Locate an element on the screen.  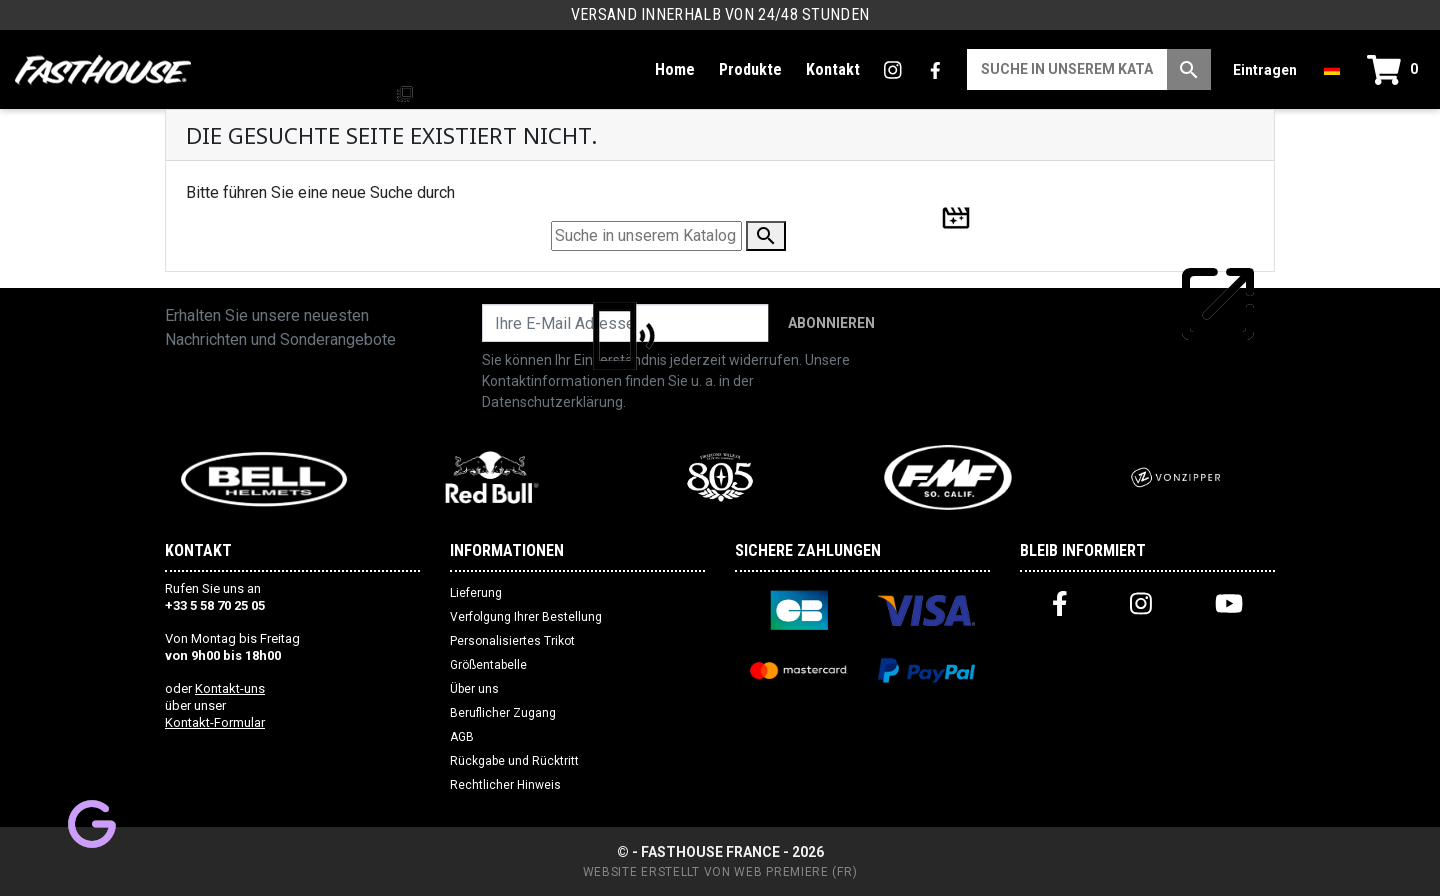
open link in a new tab or window is located at coordinates (1218, 304).